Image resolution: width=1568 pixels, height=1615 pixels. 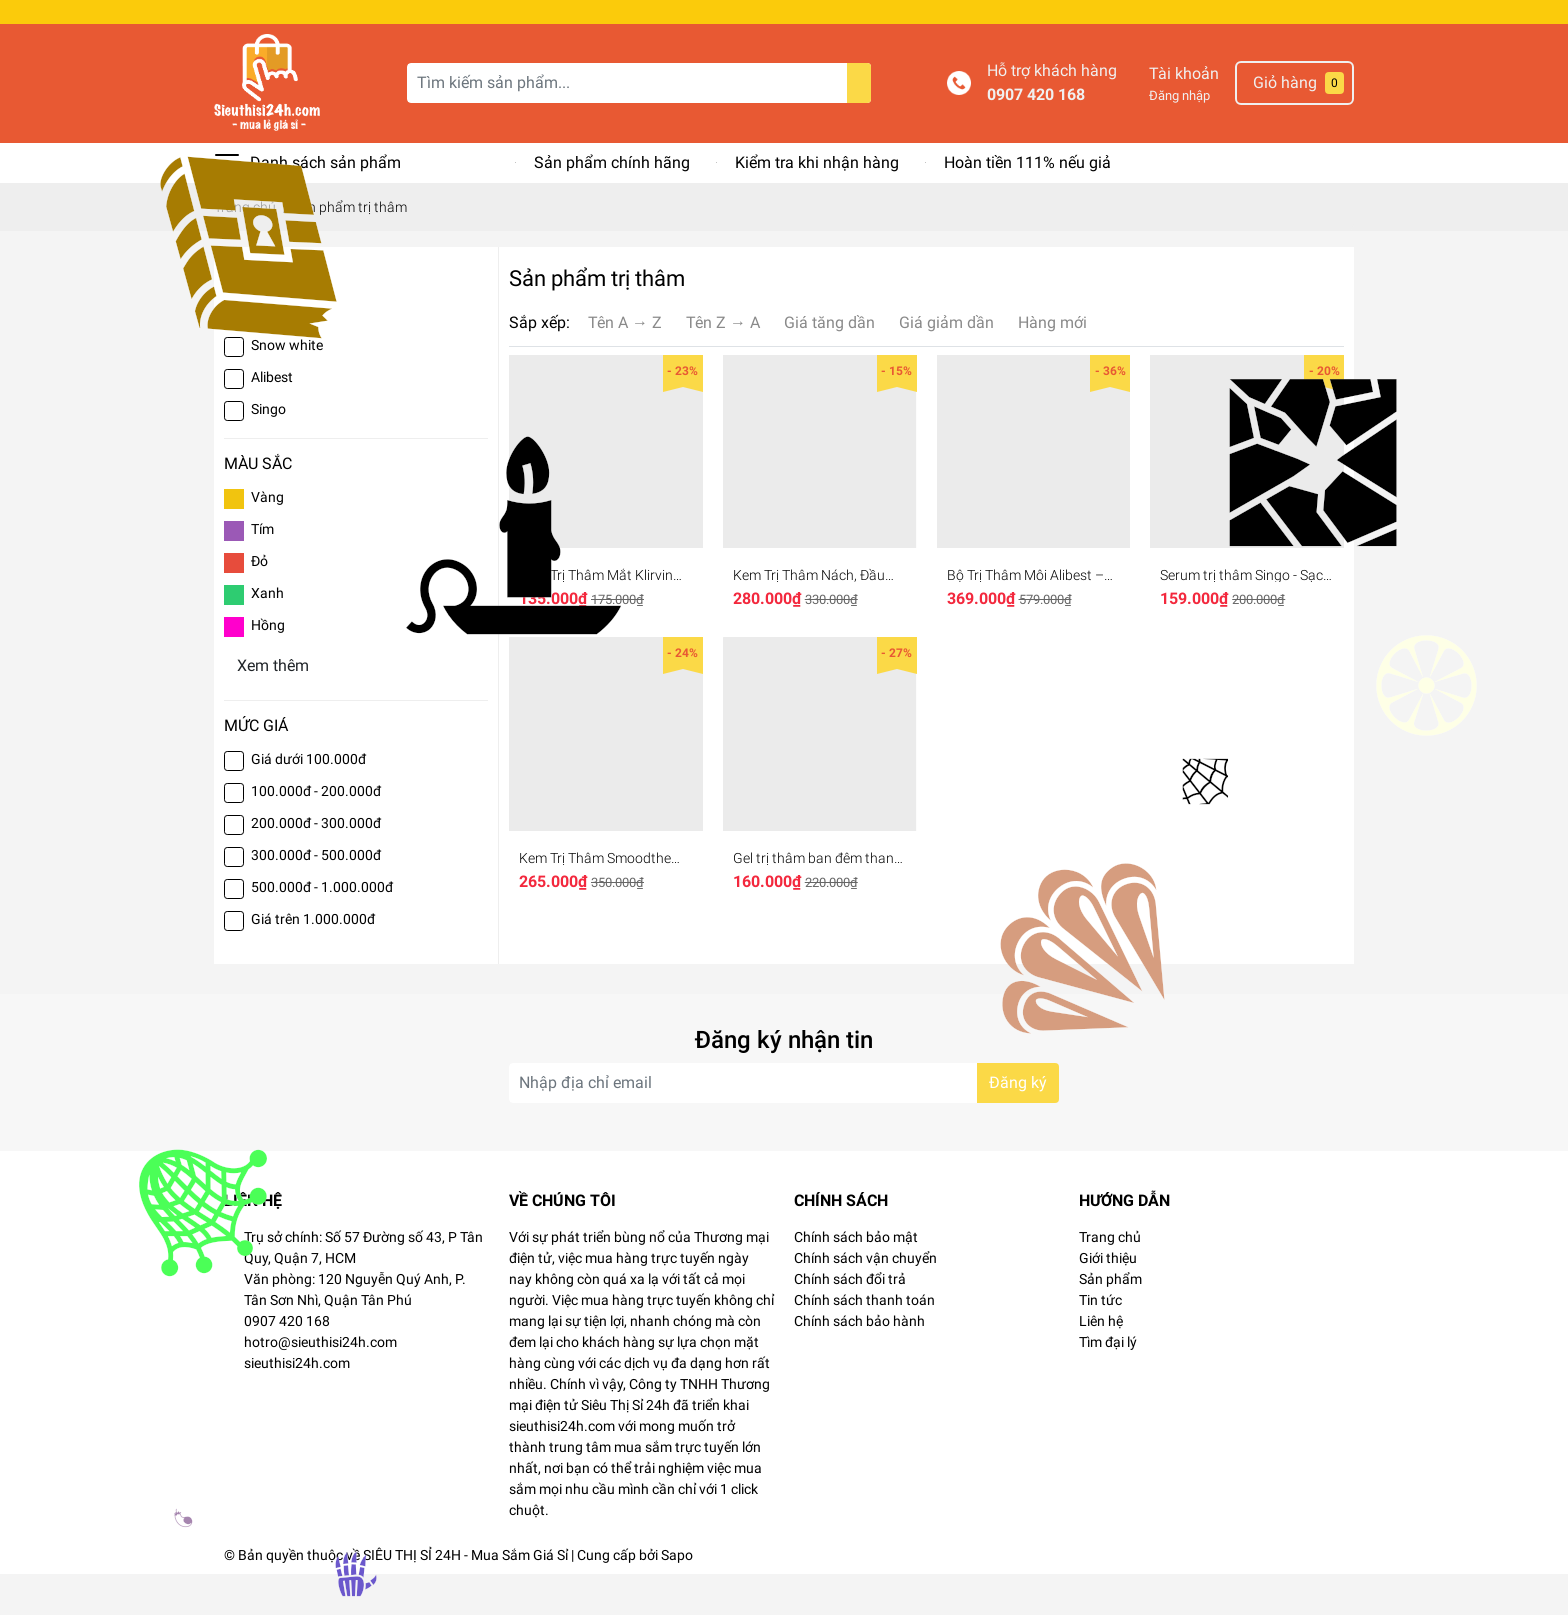 What do you see at coordinates (1205, 781) in the screenshot?
I see `indicates an abandoned or inactive section` at bounding box center [1205, 781].